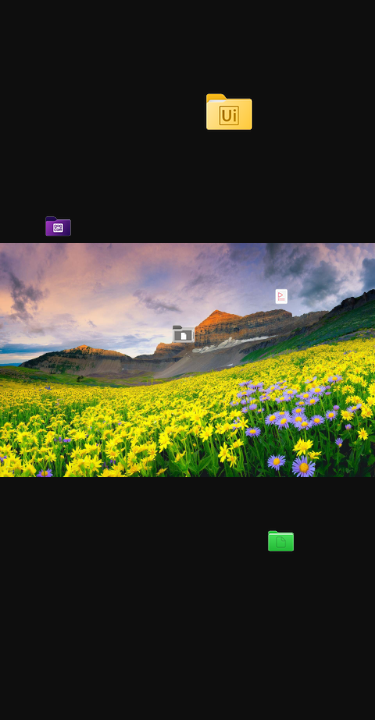 The image size is (375, 720). Describe the element at coordinates (58, 227) in the screenshot. I see `open your GOG games folder` at that location.